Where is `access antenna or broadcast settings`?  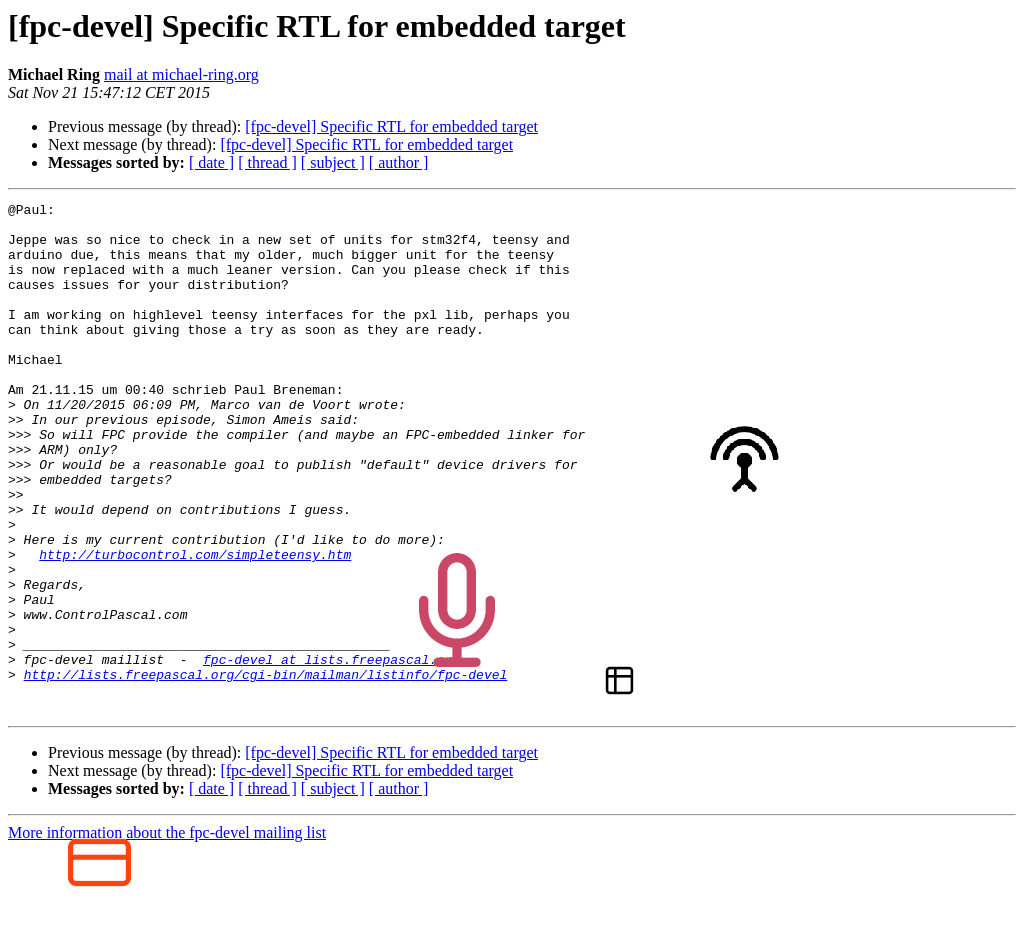
access antenna or broadcast settings is located at coordinates (744, 460).